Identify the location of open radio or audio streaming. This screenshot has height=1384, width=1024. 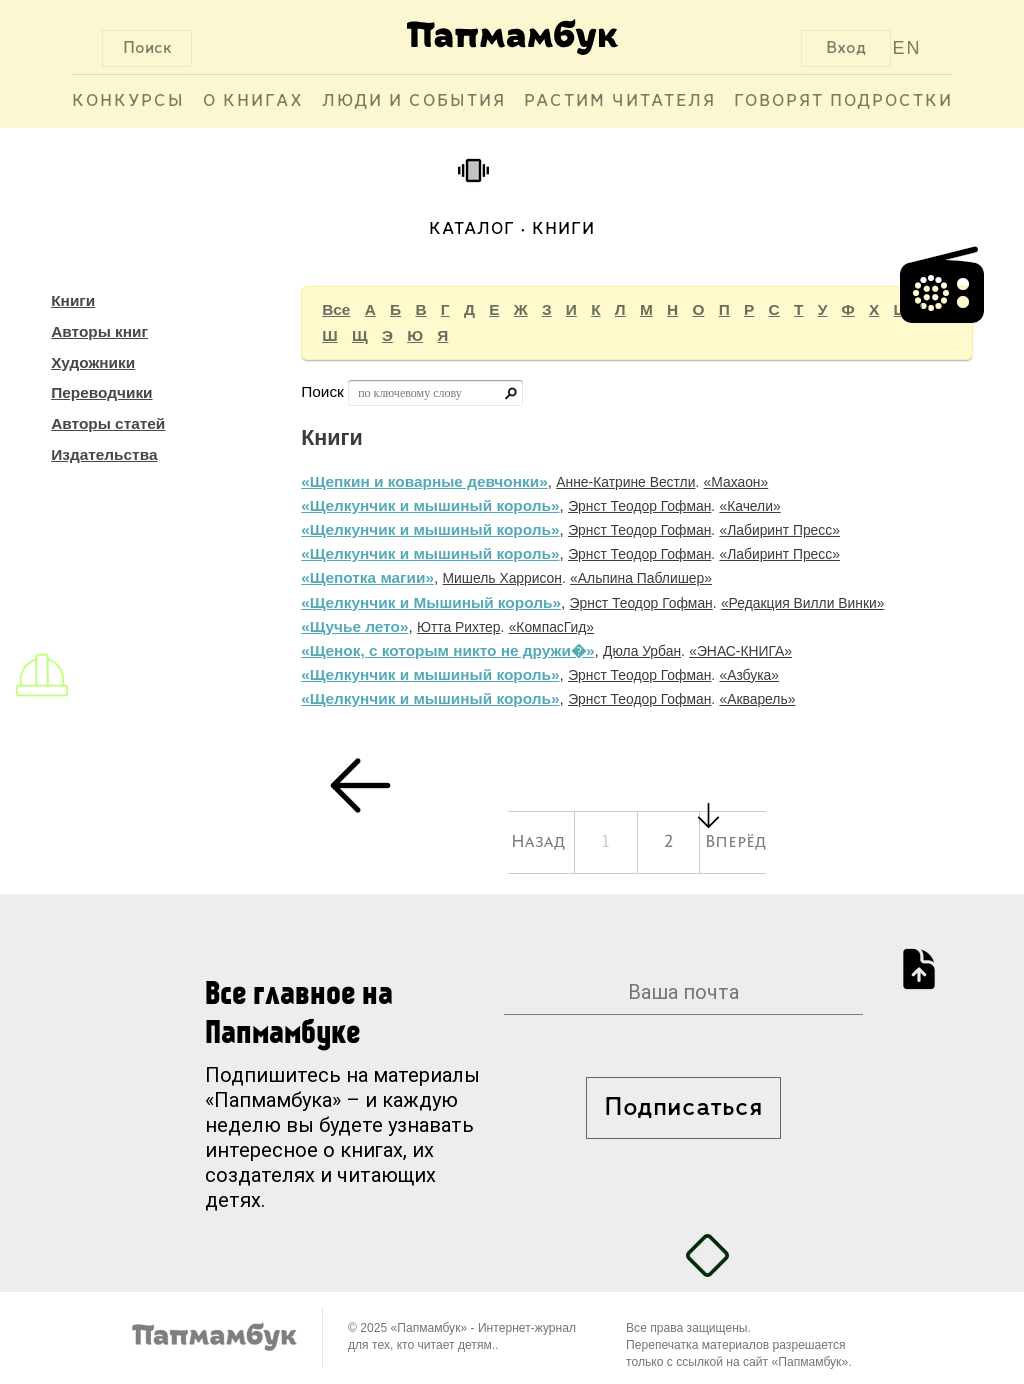
(942, 284).